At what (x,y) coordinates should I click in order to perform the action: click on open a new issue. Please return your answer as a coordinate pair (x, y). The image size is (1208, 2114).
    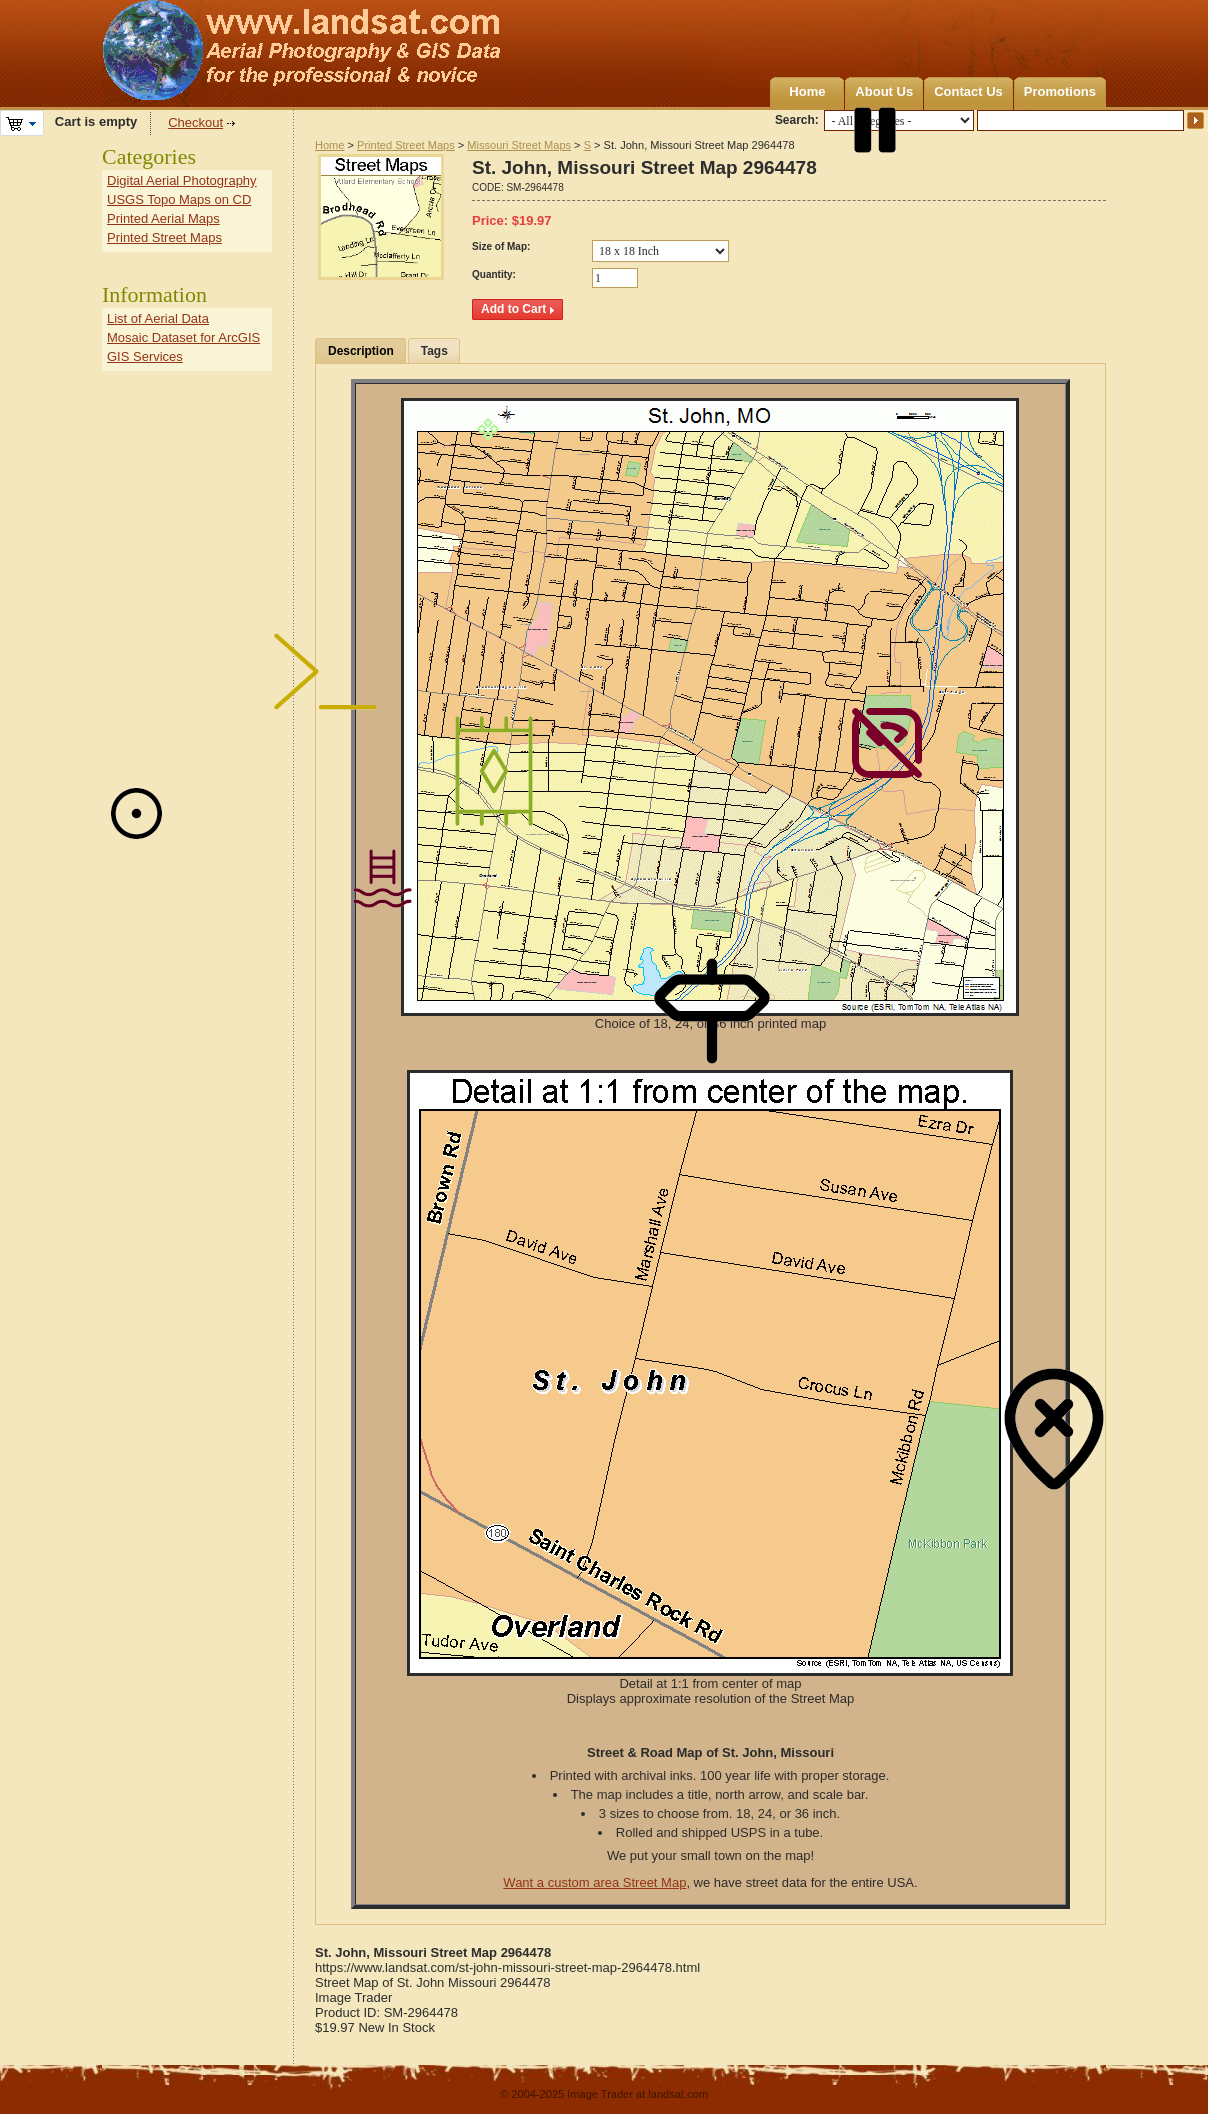
    Looking at the image, I should click on (136, 813).